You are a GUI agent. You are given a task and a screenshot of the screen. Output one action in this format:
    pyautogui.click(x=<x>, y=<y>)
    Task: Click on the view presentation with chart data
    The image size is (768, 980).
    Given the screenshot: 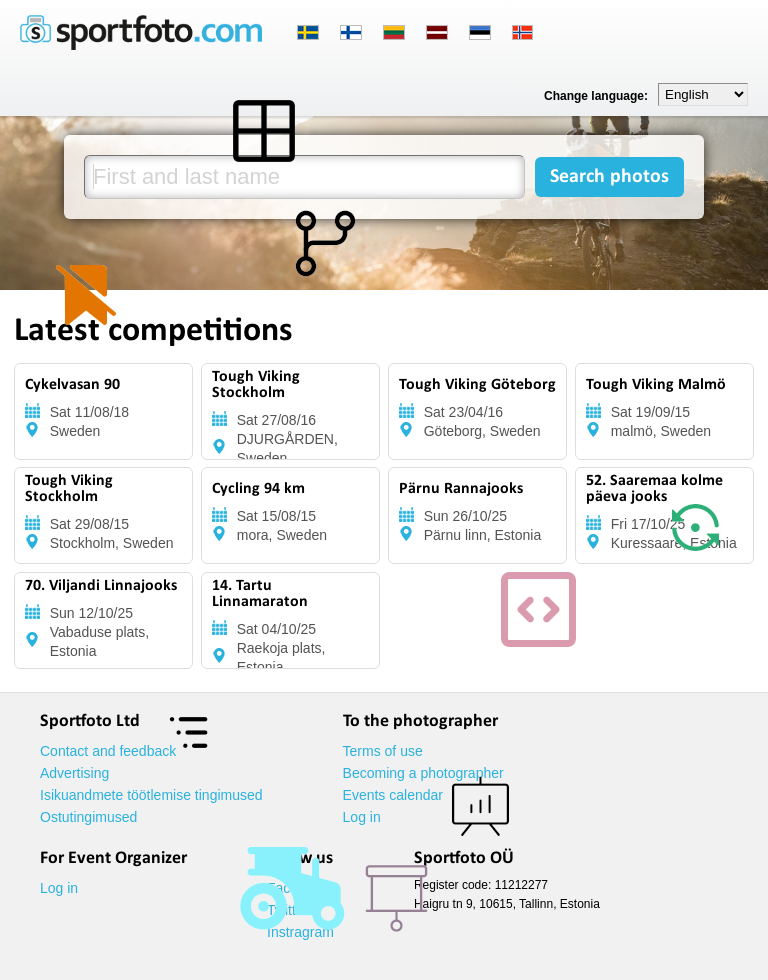 What is the action you would take?
    pyautogui.click(x=480, y=807)
    